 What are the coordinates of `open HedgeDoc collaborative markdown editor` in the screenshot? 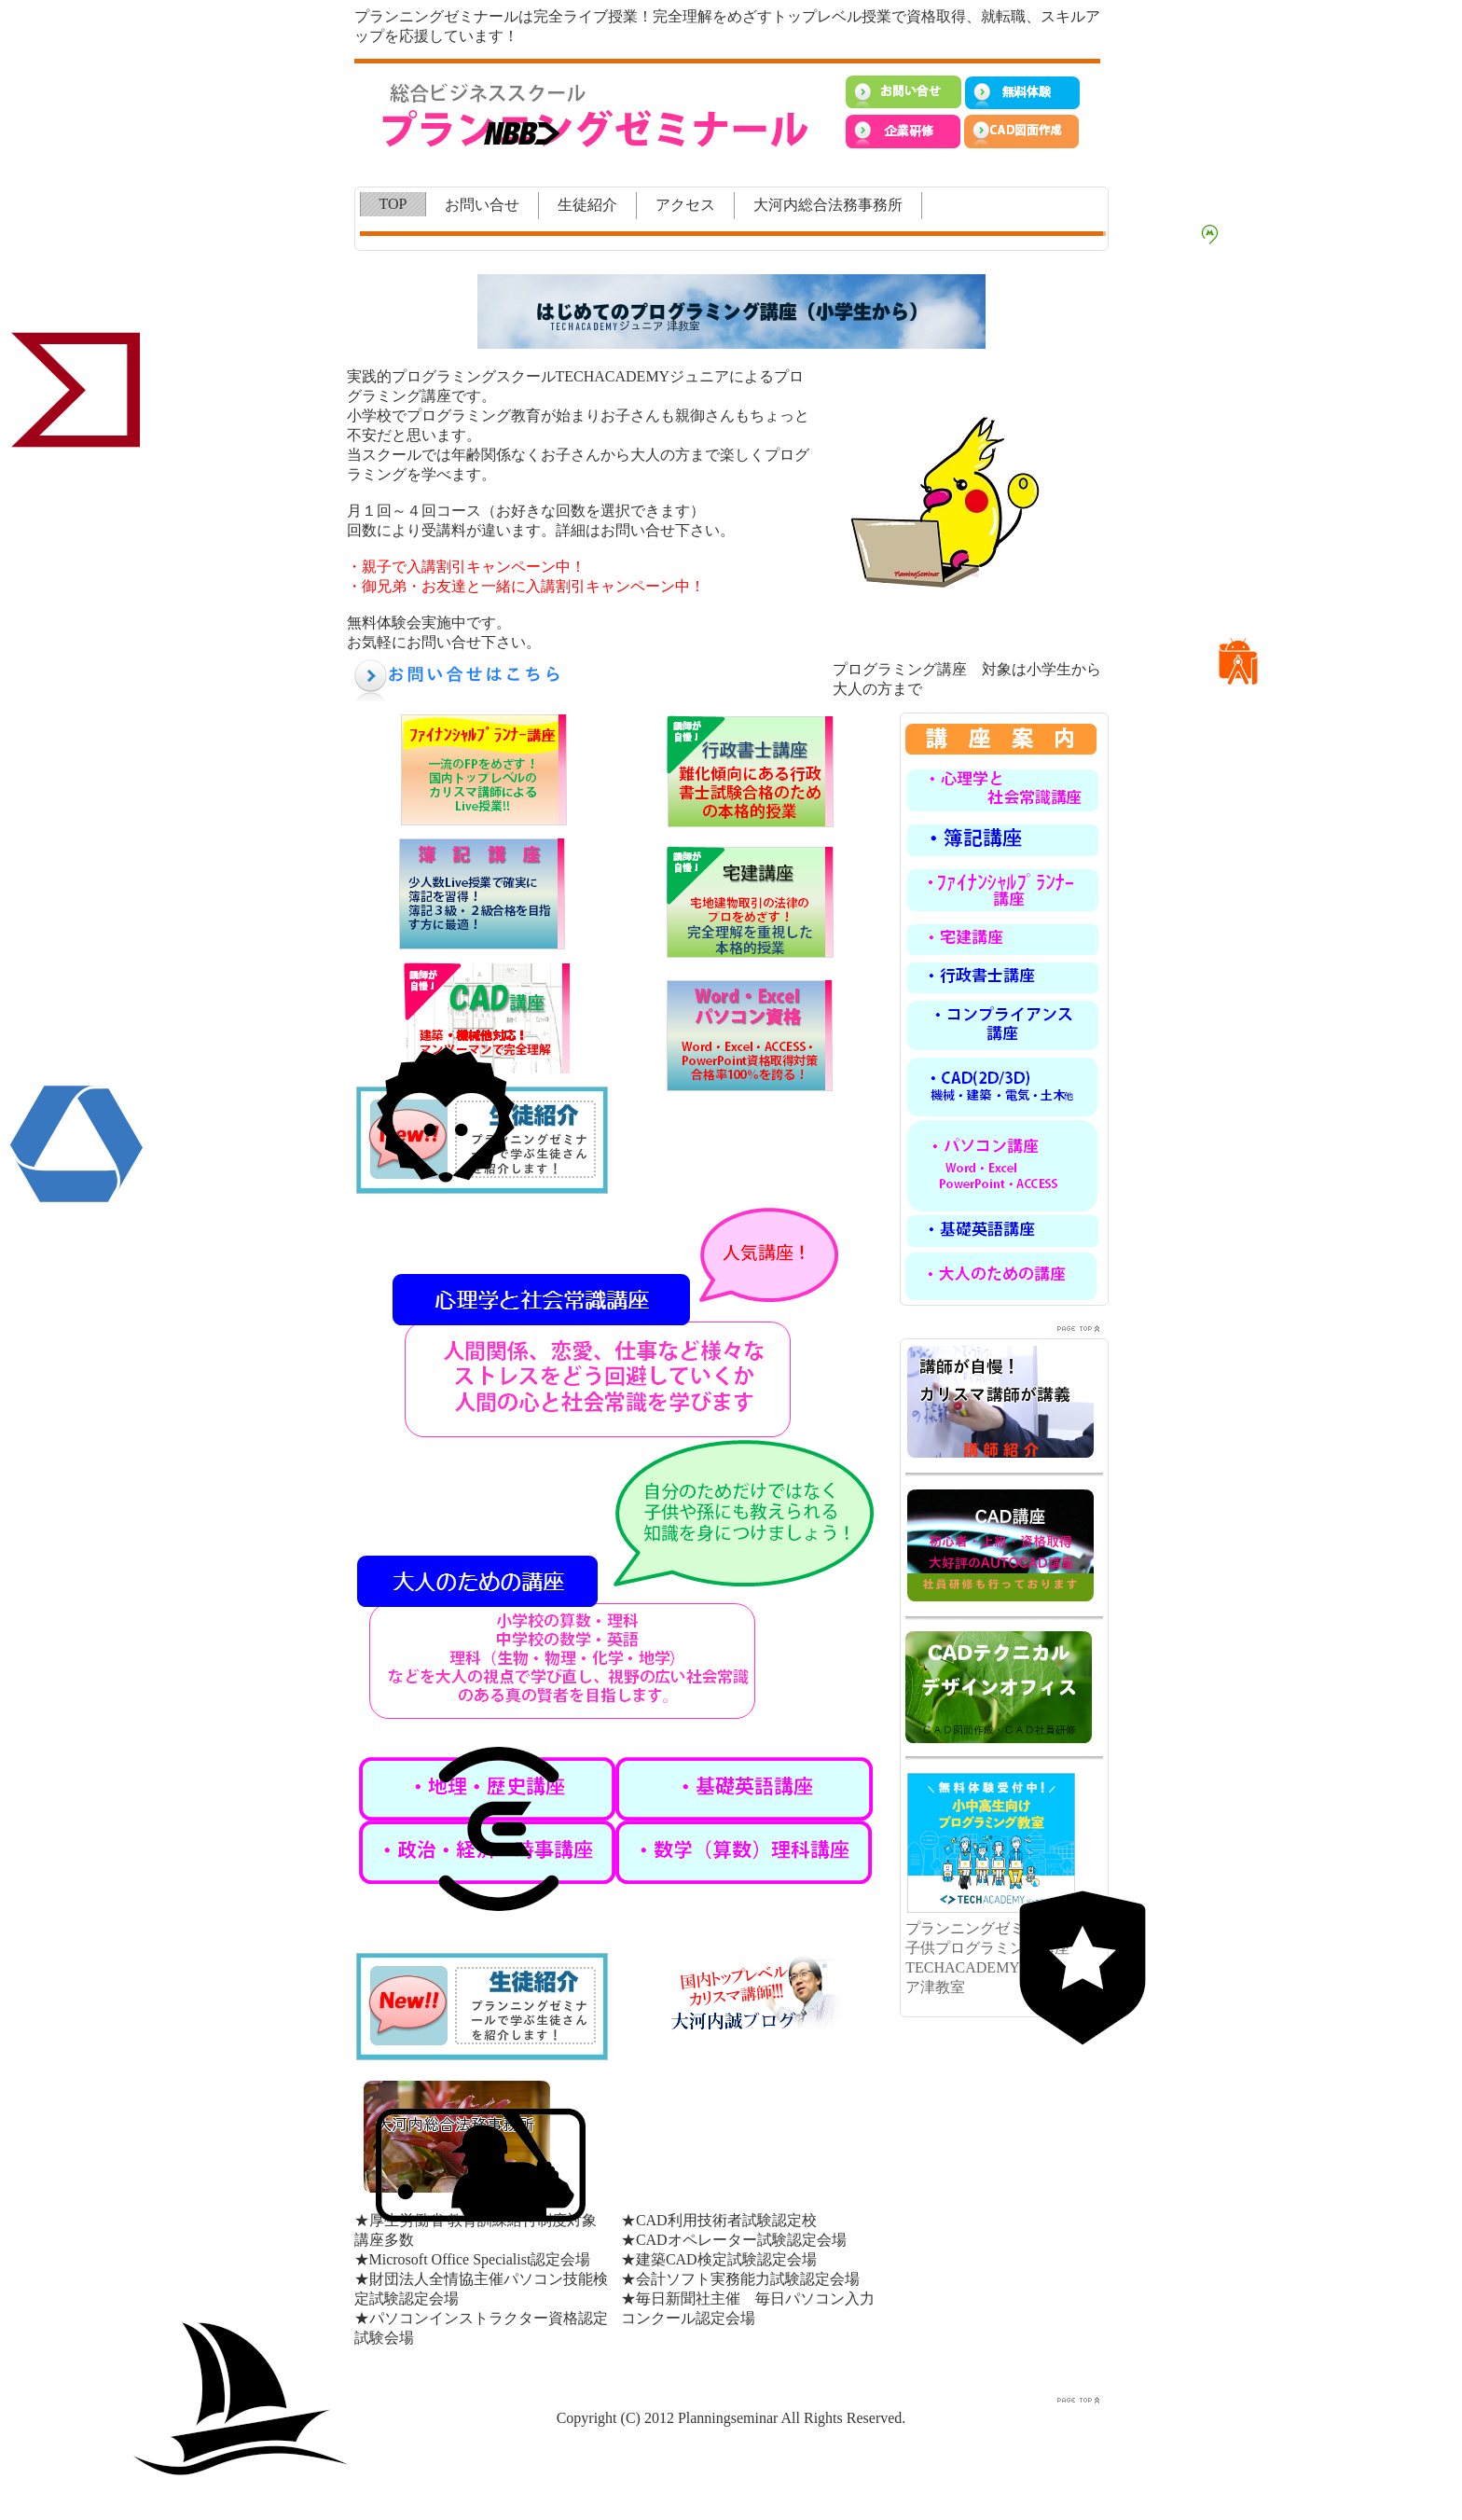 It's located at (446, 1115).